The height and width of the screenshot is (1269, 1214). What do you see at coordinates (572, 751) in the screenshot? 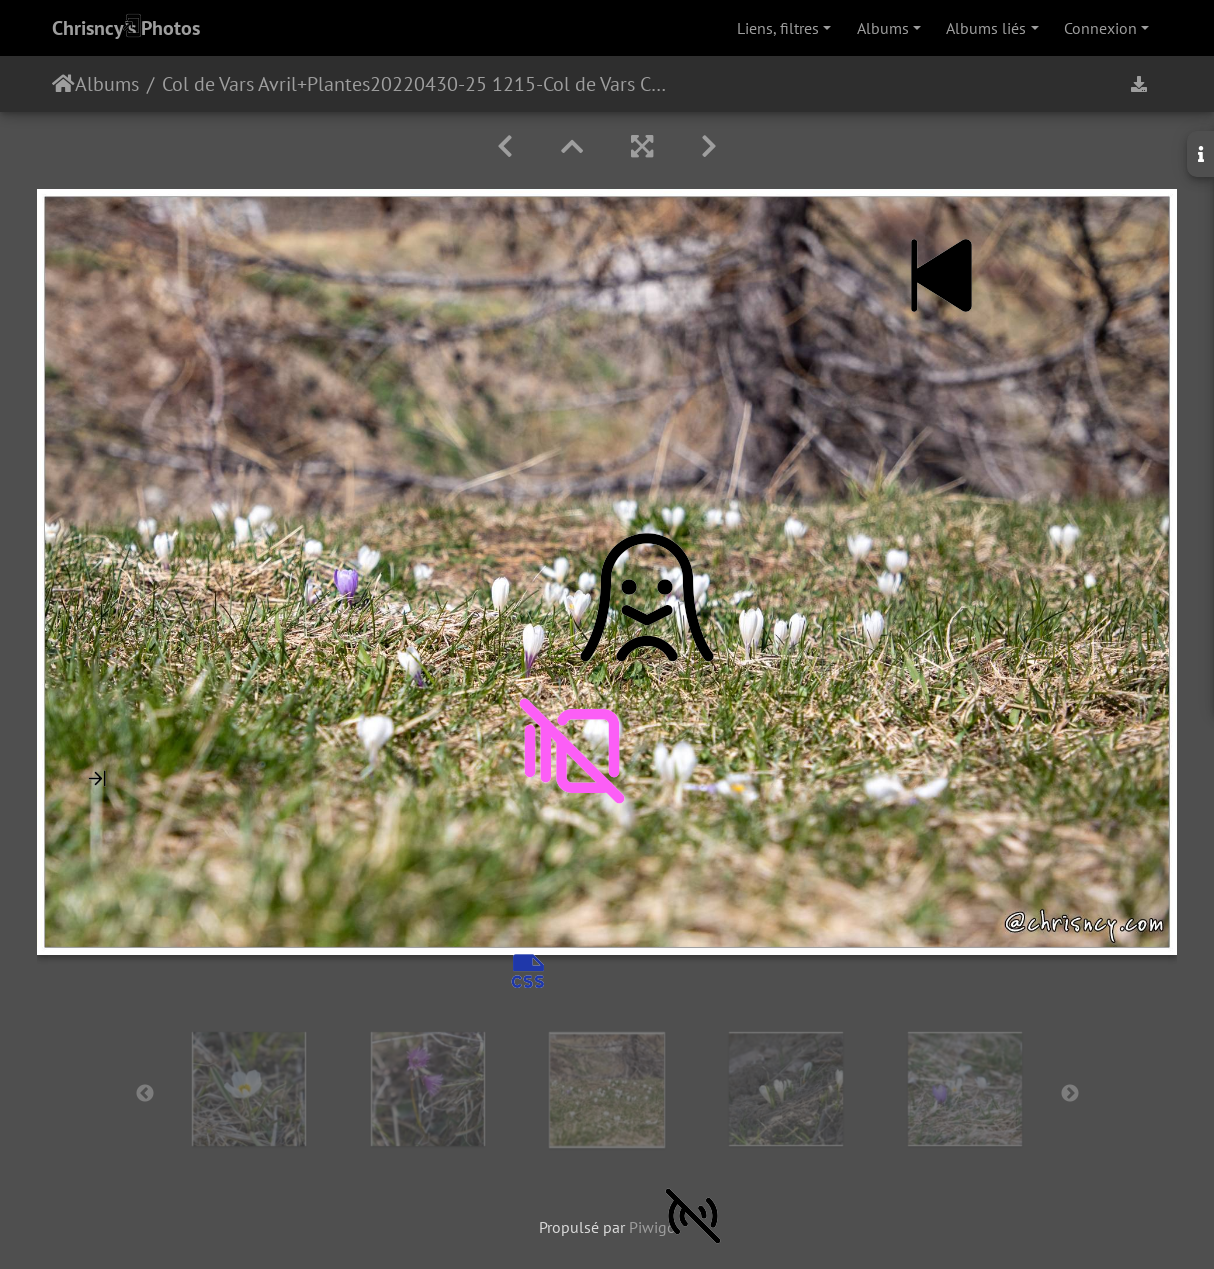
I see `version history unavailable` at bounding box center [572, 751].